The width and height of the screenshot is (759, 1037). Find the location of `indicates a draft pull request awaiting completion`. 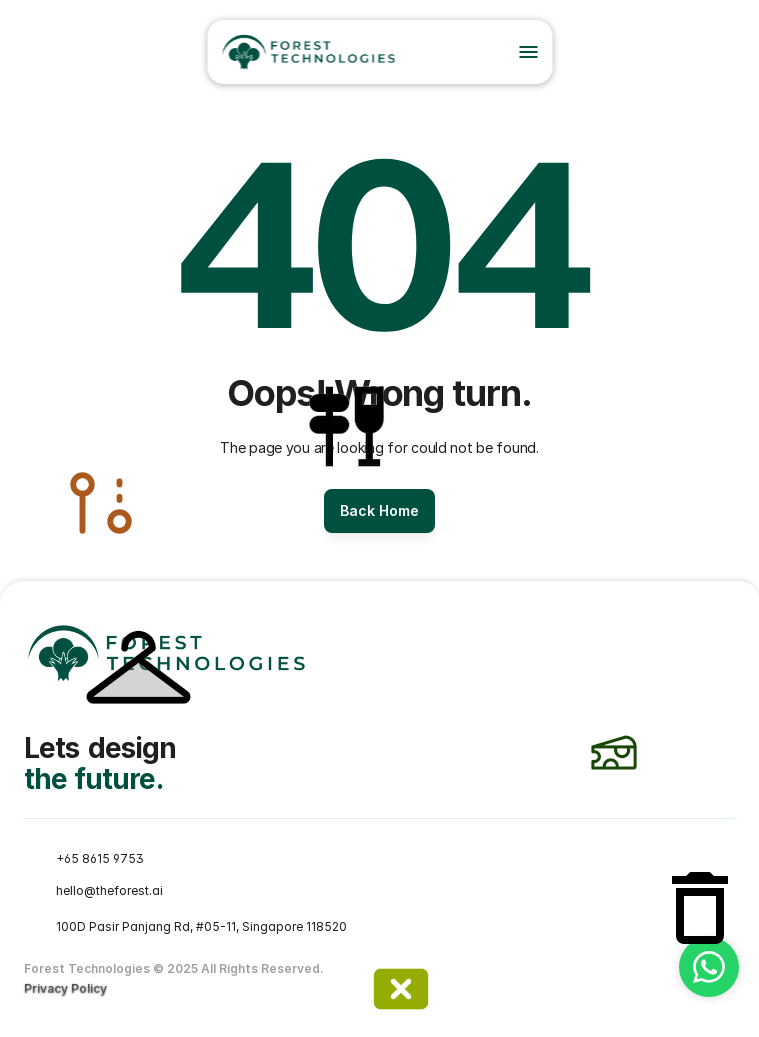

indicates a draft pull request awaiting completion is located at coordinates (101, 503).